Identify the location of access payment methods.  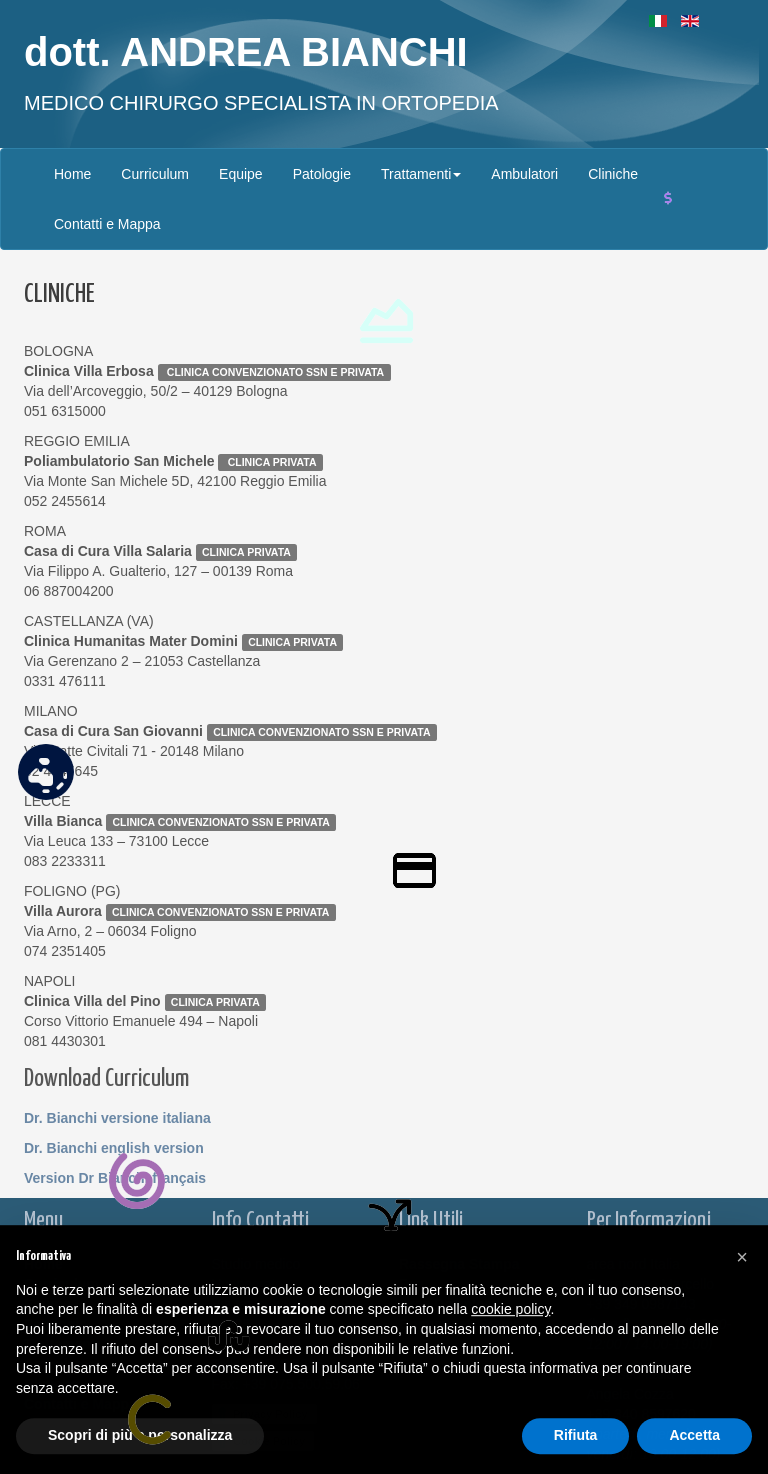
(414, 870).